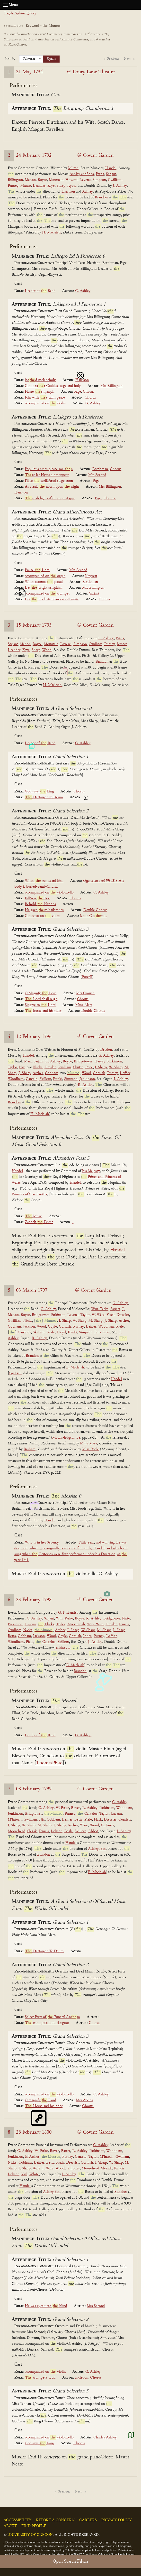 The image size is (141, 2576). What do you see at coordinates (86, 798) in the screenshot?
I see `calculate sum or total of selected values` at bounding box center [86, 798].